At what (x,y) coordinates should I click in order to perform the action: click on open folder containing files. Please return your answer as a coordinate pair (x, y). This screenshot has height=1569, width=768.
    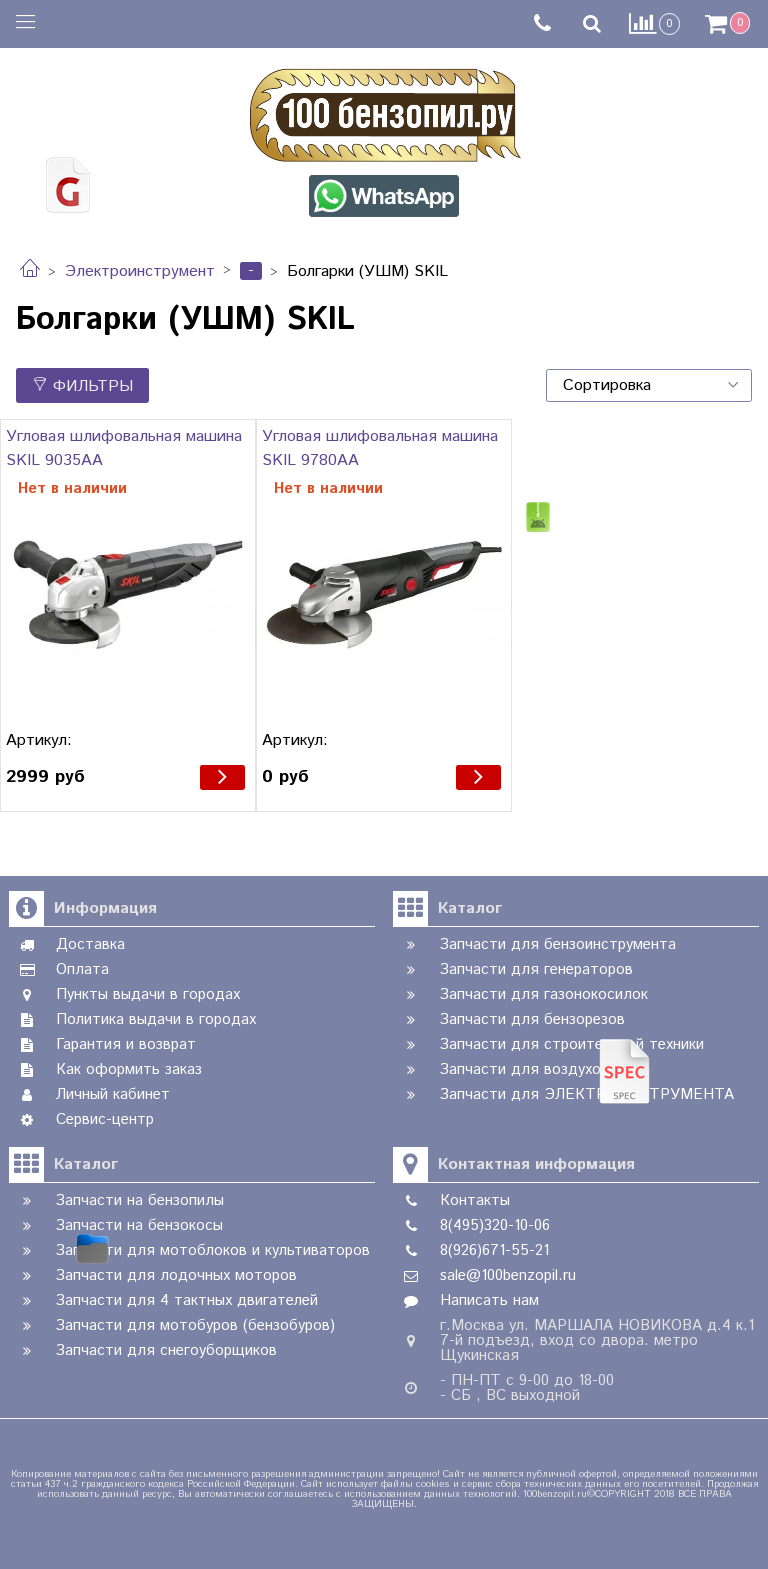
    Looking at the image, I should click on (92, 1248).